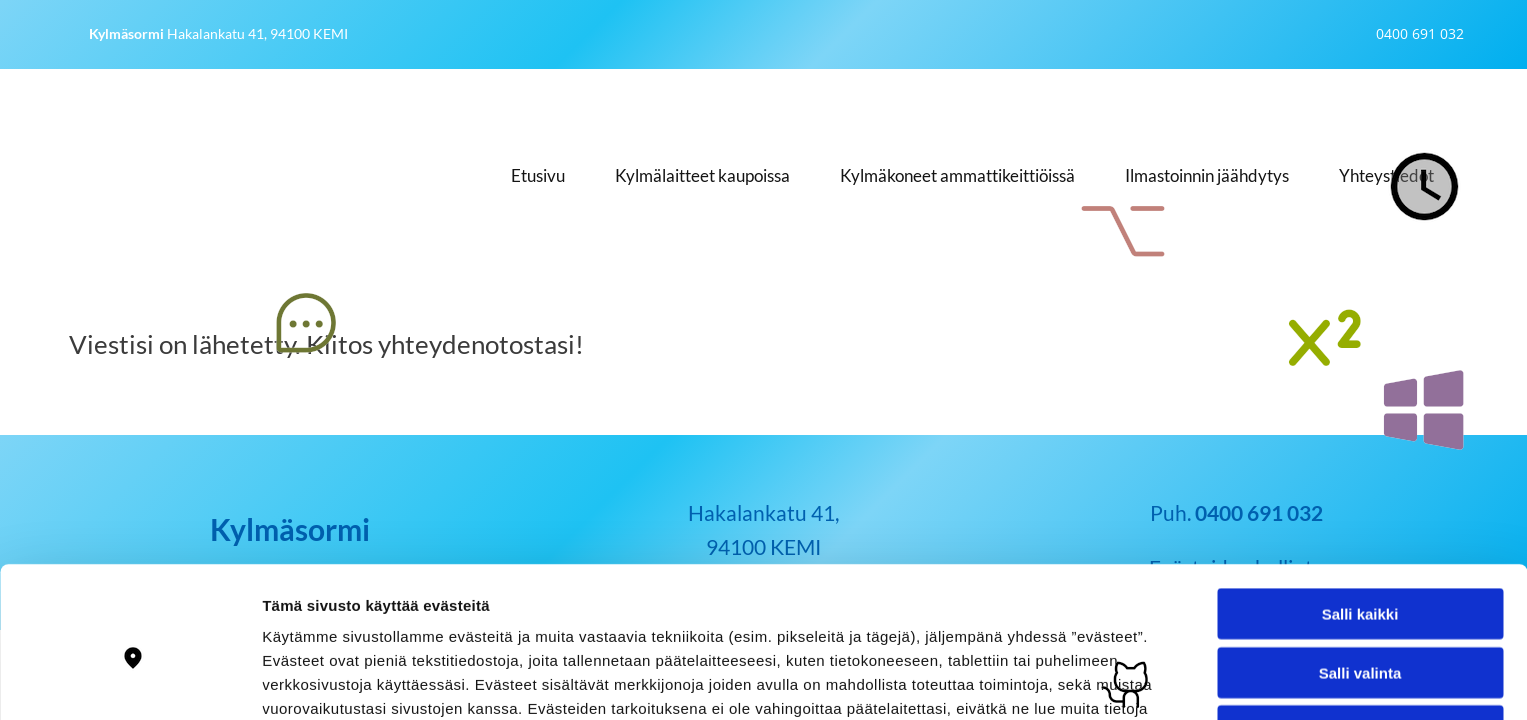 The image size is (1527, 720). What do you see at coordinates (1427, 410) in the screenshot?
I see `open the Windows start menu` at bounding box center [1427, 410].